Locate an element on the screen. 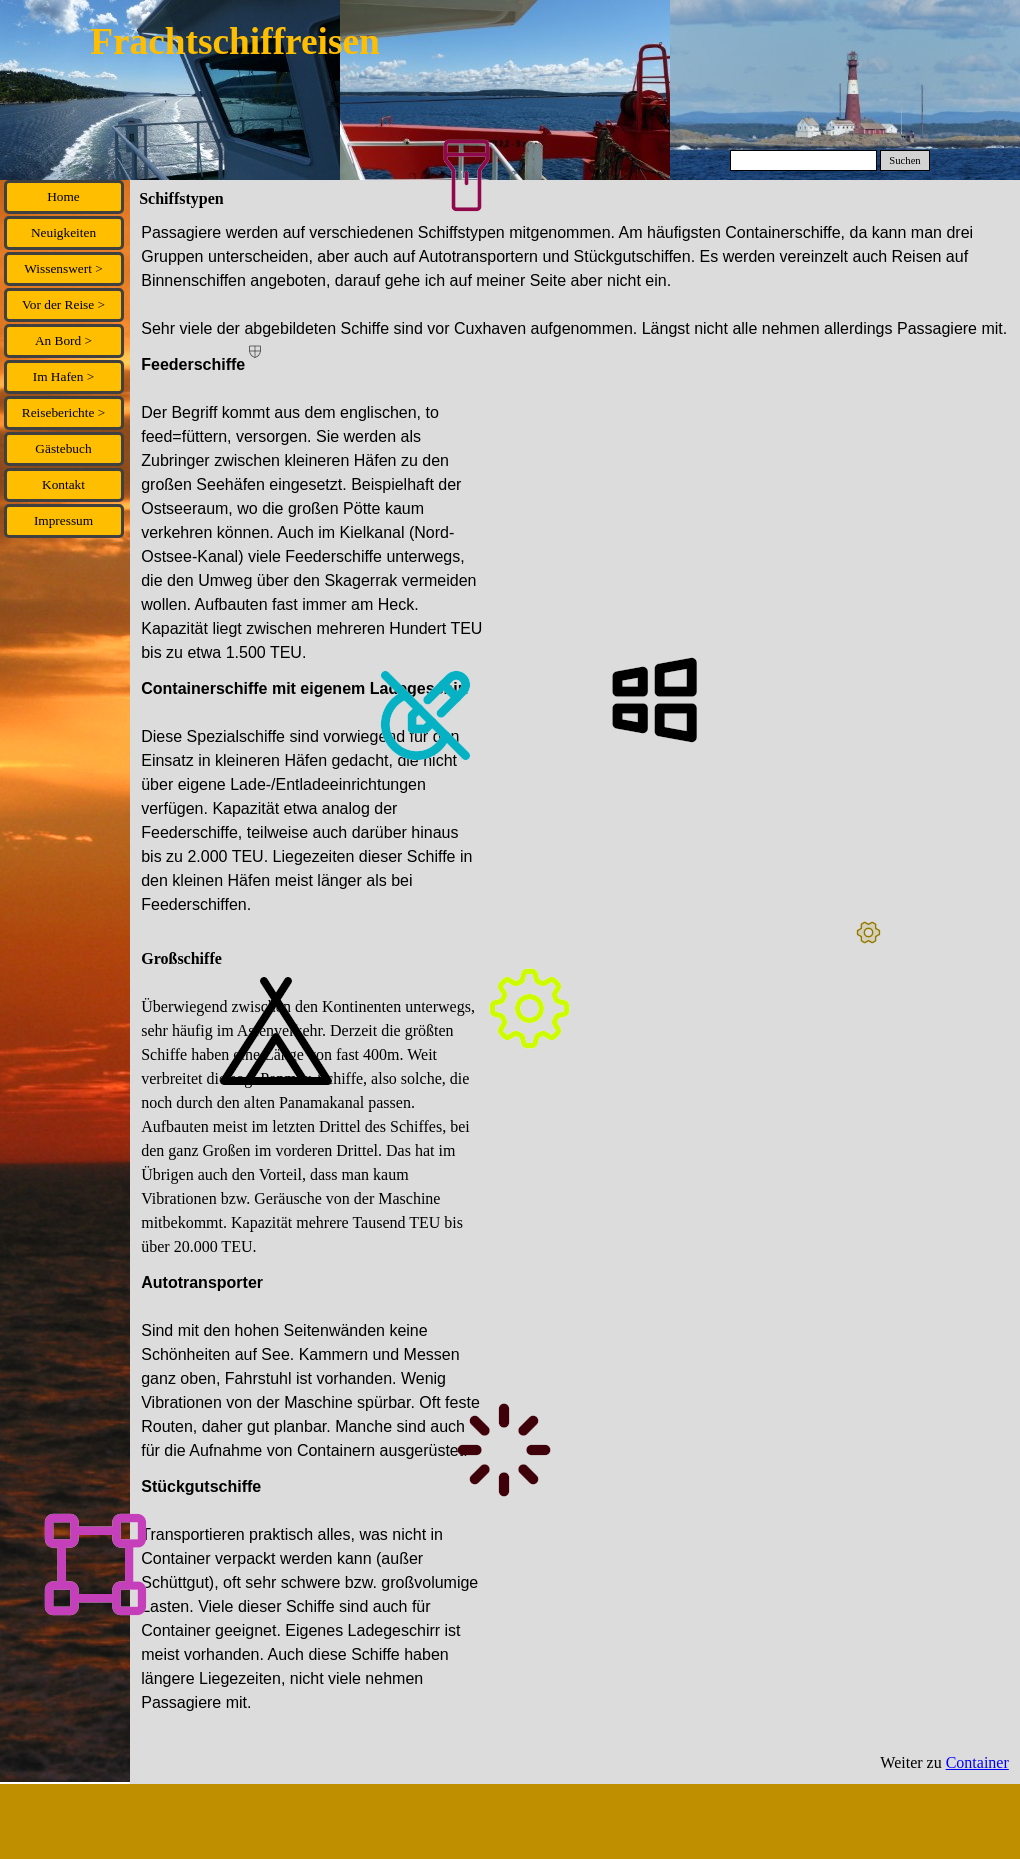  indicates content is loading is located at coordinates (504, 1450).